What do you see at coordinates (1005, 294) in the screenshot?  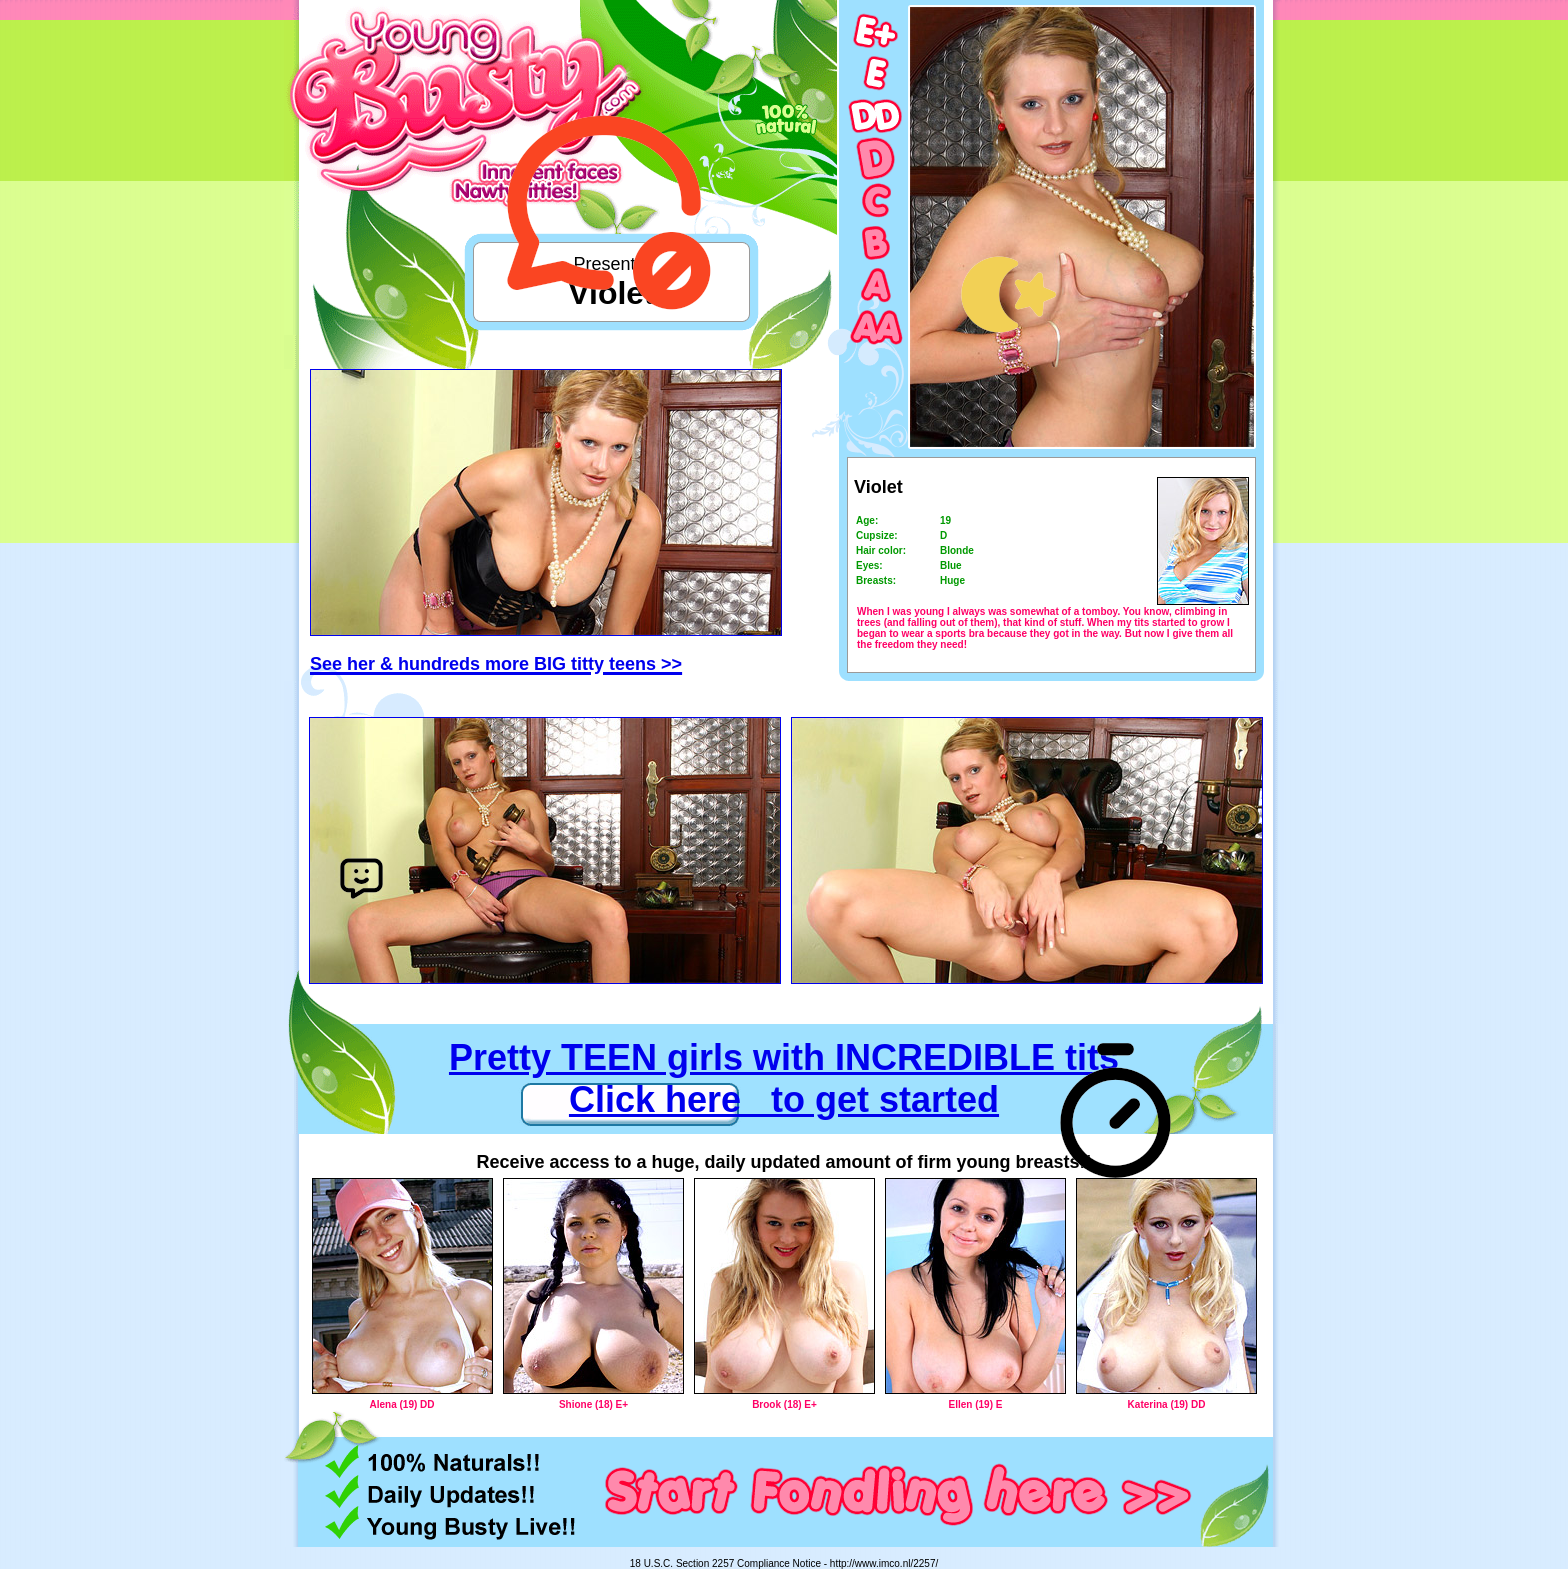 I see `indicates Islamic religious content or settings` at bounding box center [1005, 294].